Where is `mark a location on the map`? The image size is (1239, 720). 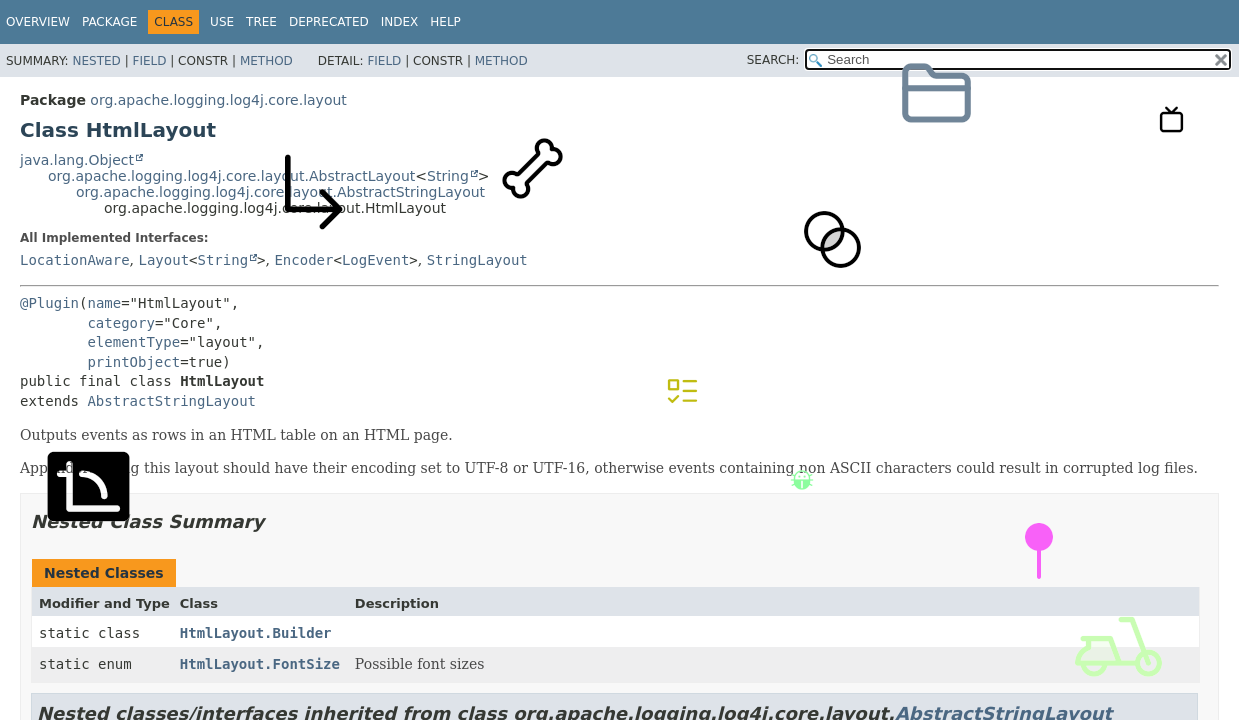 mark a location on the map is located at coordinates (1039, 551).